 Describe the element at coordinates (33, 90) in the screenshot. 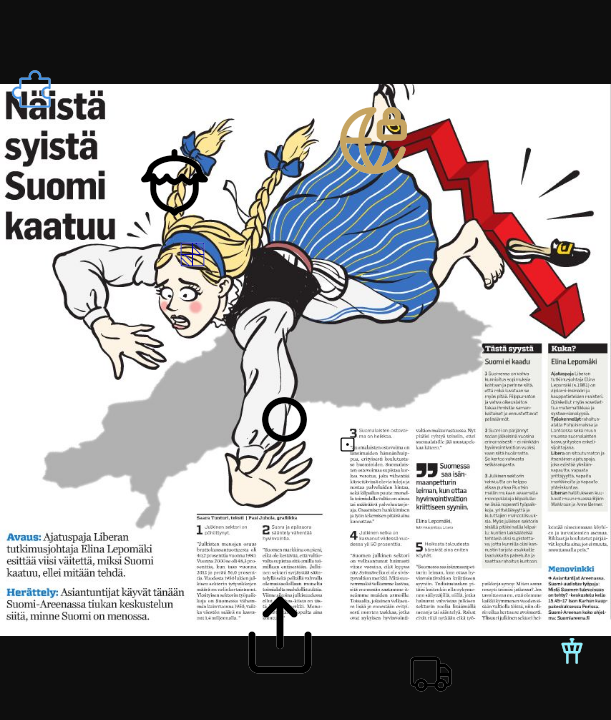

I see `access plugins or extensions` at that location.